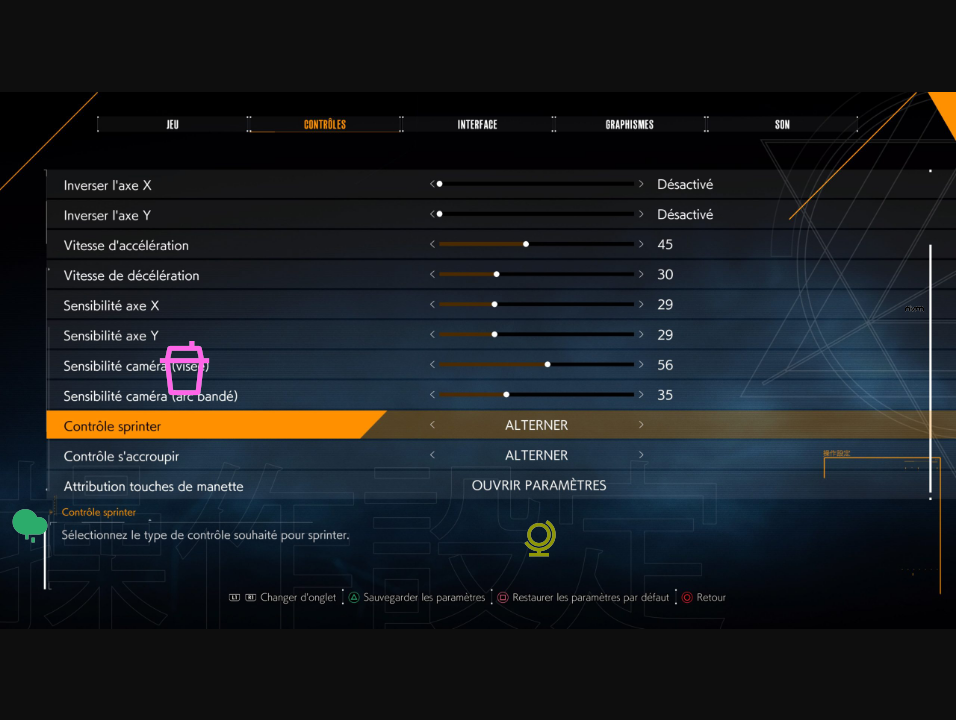 This screenshot has height=720, width=956. What do you see at coordinates (184, 370) in the screenshot?
I see `view food and drink options` at bounding box center [184, 370].